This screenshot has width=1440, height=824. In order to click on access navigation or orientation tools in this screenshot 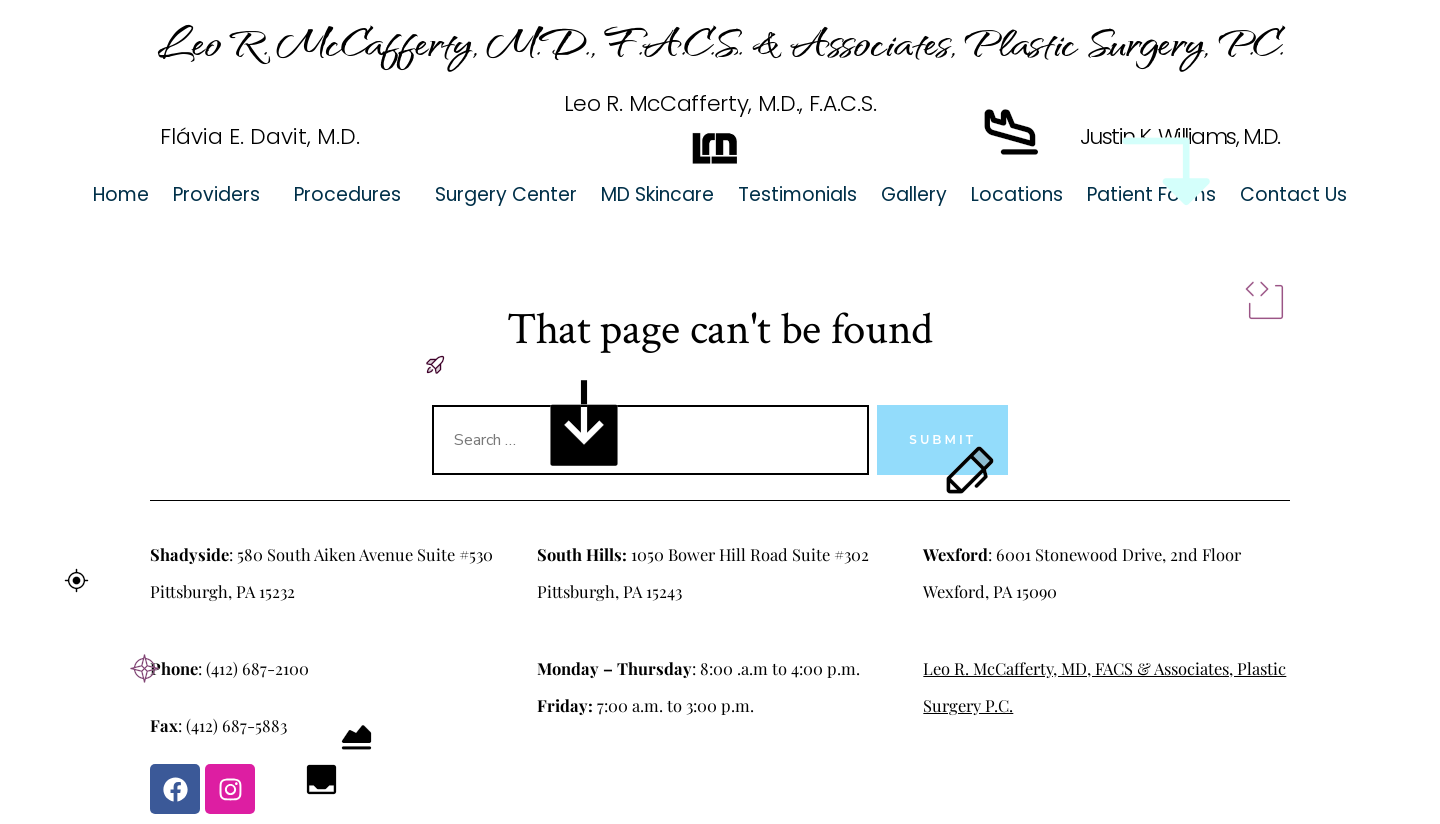, I will do `click(144, 668)`.